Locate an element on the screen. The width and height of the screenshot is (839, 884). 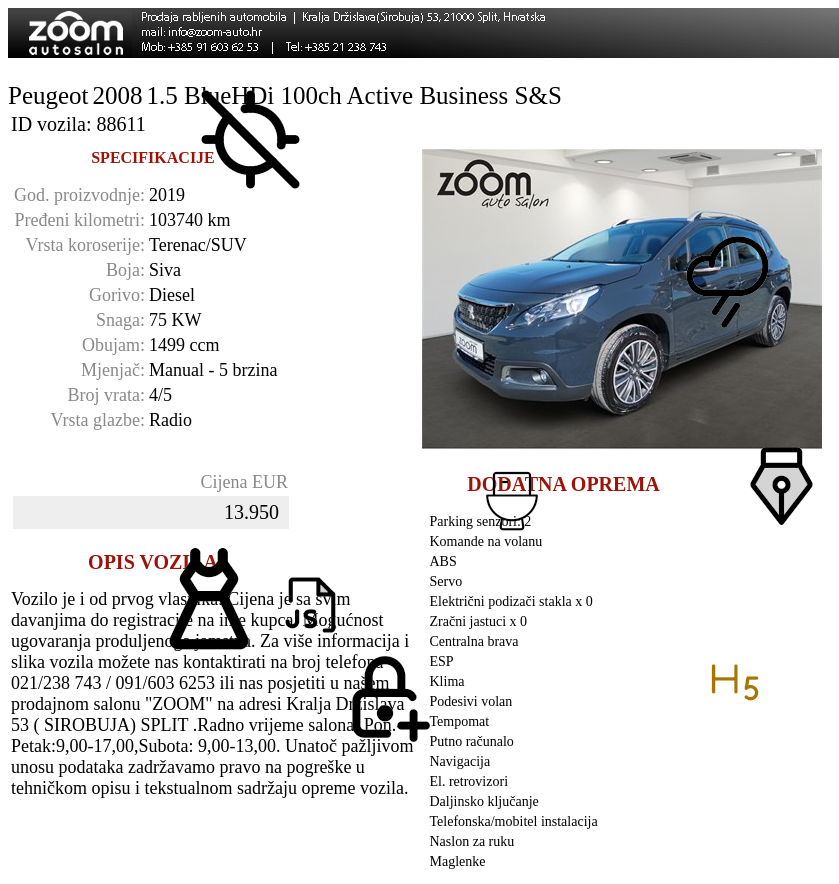
locate nearby restrooms is located at coordinates (512, 500).